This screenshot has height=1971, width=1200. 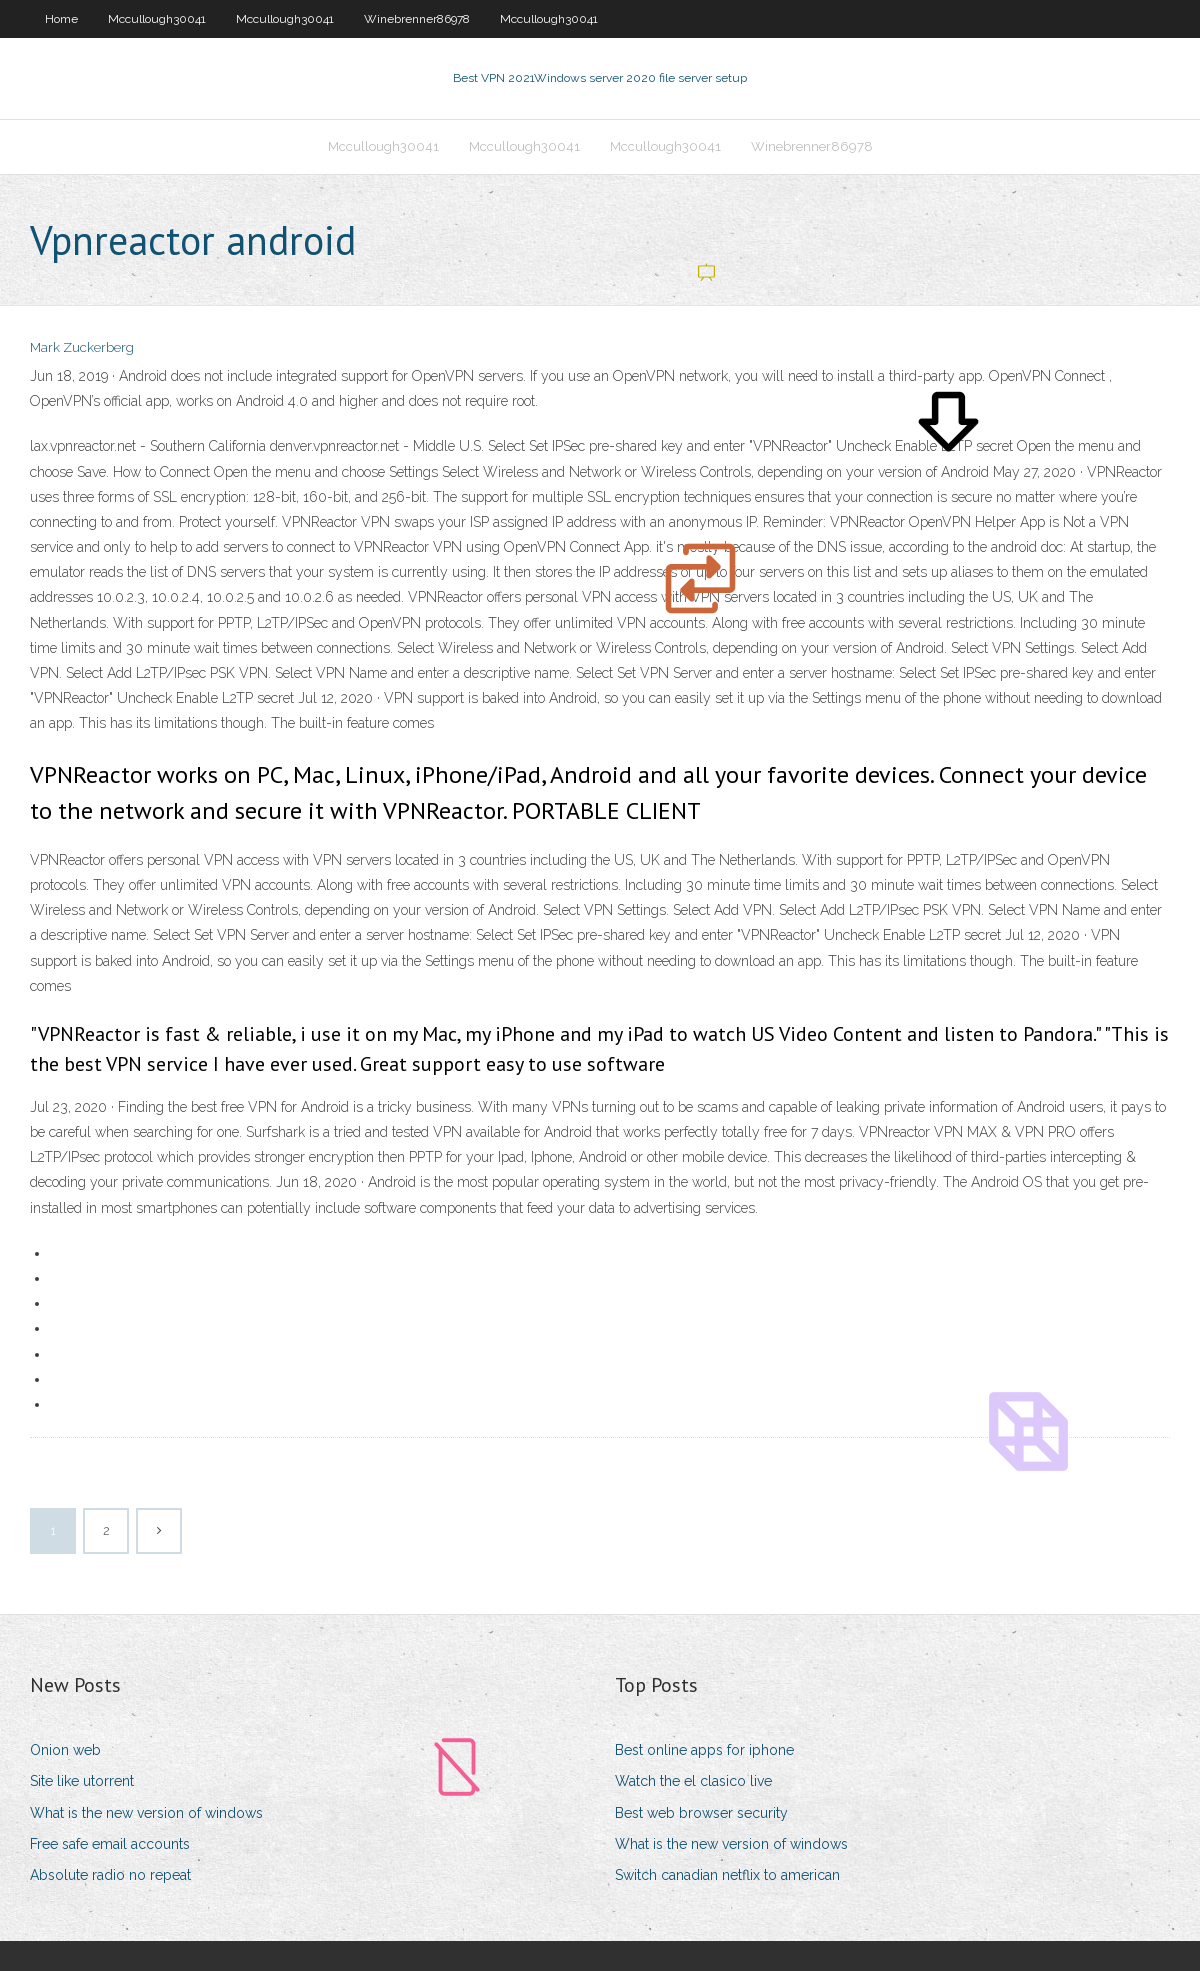 I want to click on download a file or content, so click(x=948, y=419).